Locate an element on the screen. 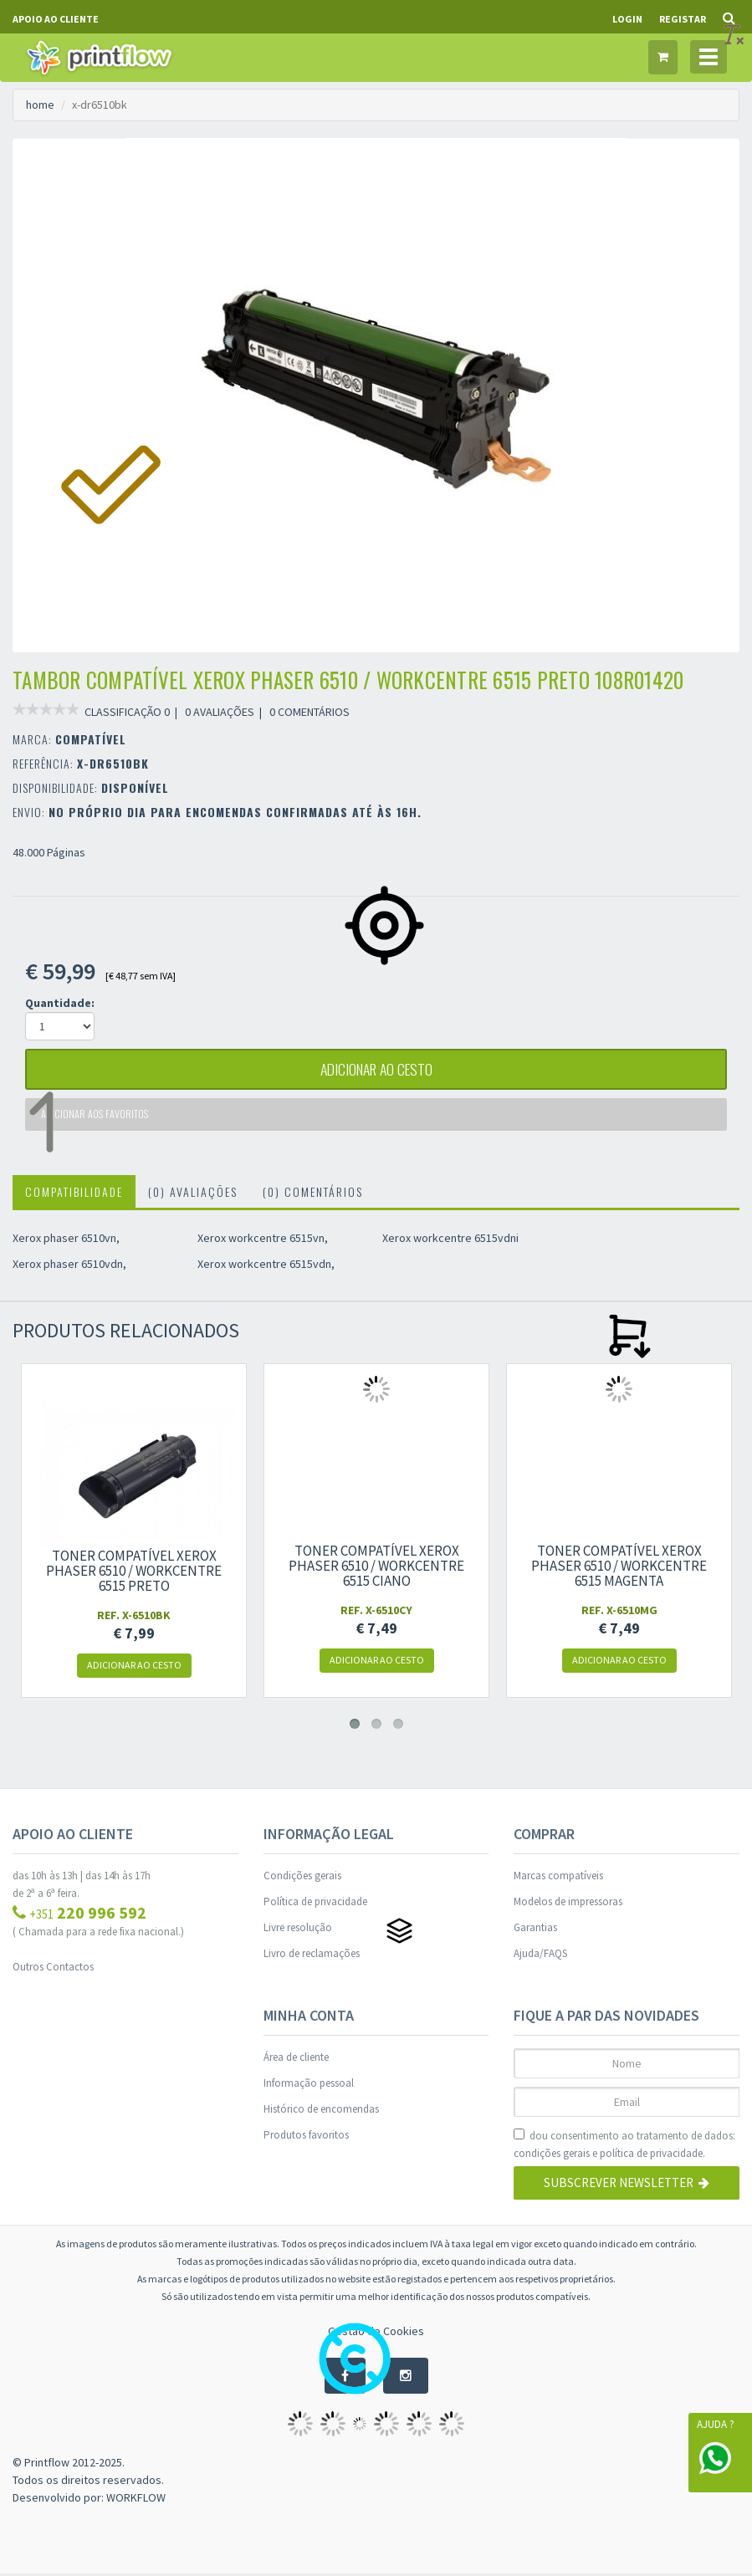 This screenshot has width=752, height=2576. confirm or submit an action is located at coordinates (109, 483).